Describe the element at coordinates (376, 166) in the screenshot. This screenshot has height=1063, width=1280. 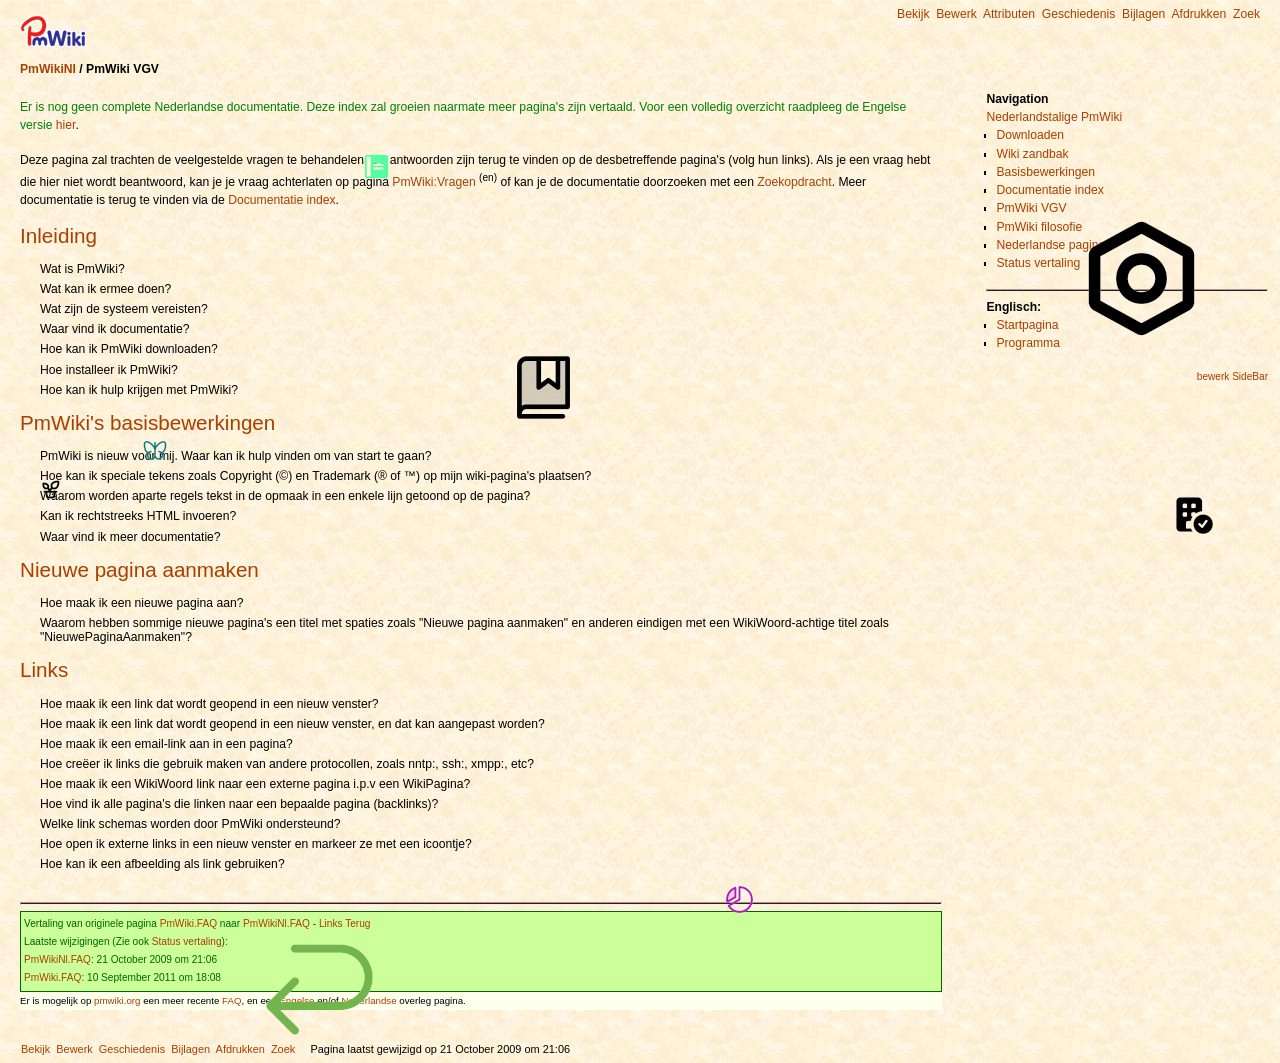
I see `open your notebook or notes` at that location.